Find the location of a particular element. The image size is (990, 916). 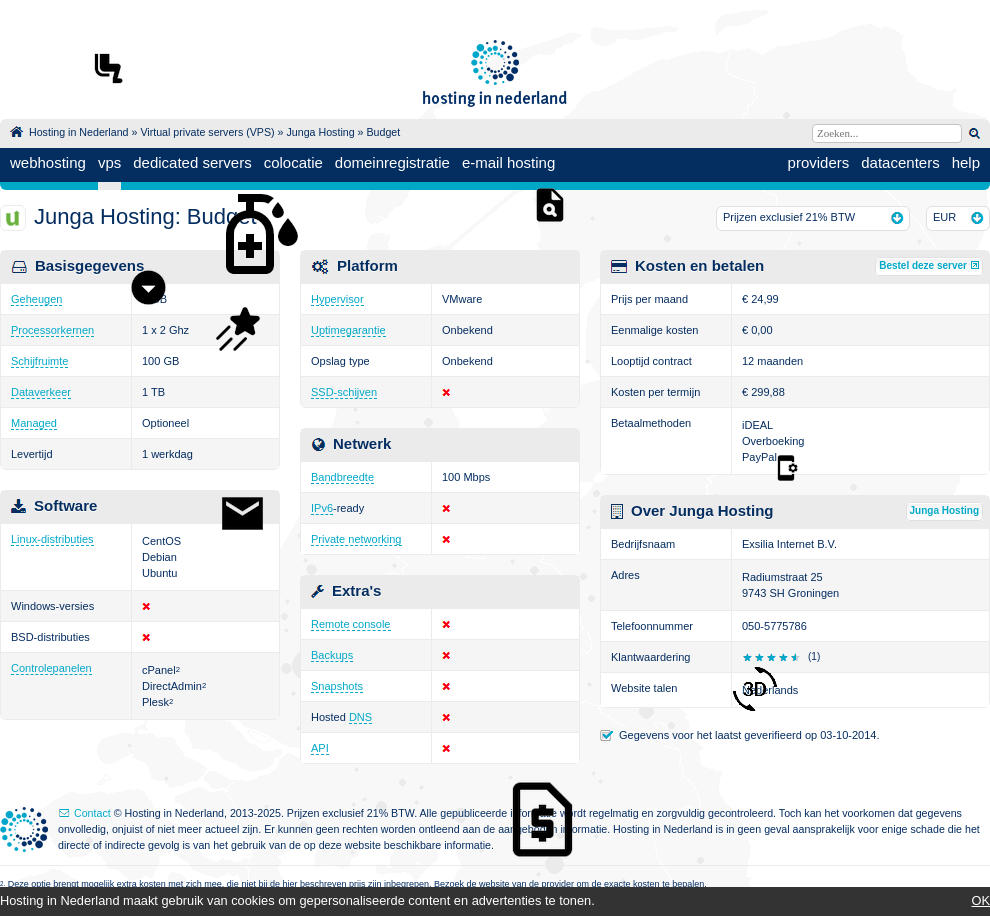

open app settings is located at coordinates (786, 468).